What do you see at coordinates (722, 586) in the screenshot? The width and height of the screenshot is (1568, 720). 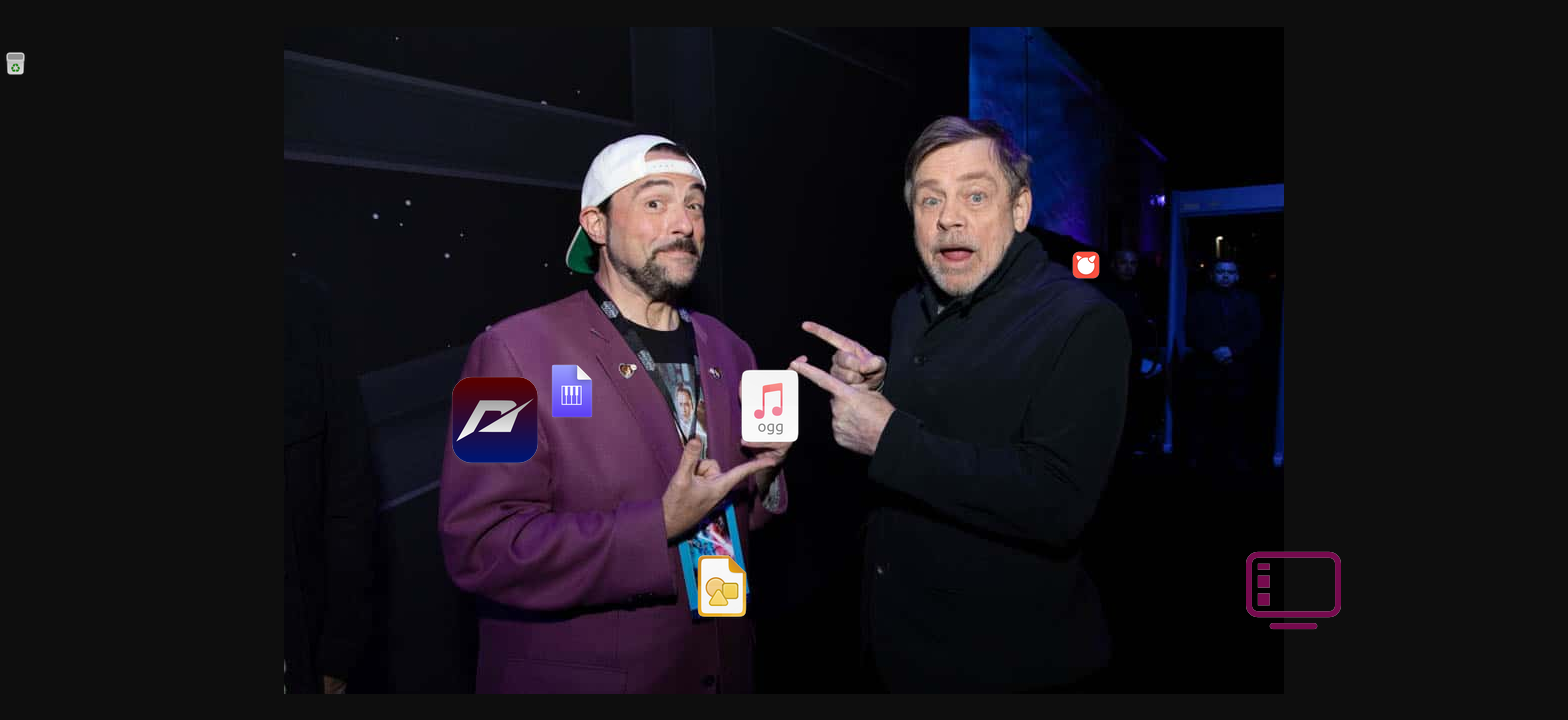 I see `a libreoffice draw document file` at bounding box center [722, 586].